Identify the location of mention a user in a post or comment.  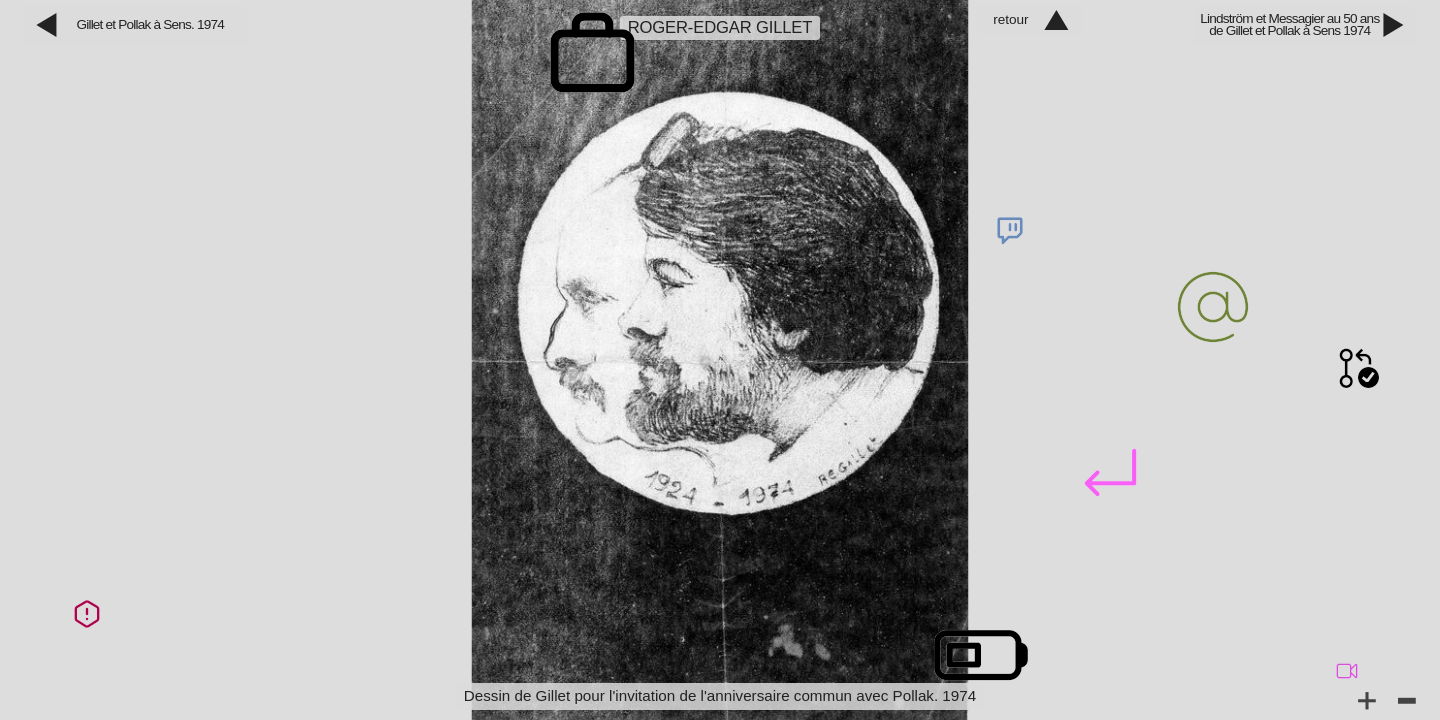
(1213, 307).